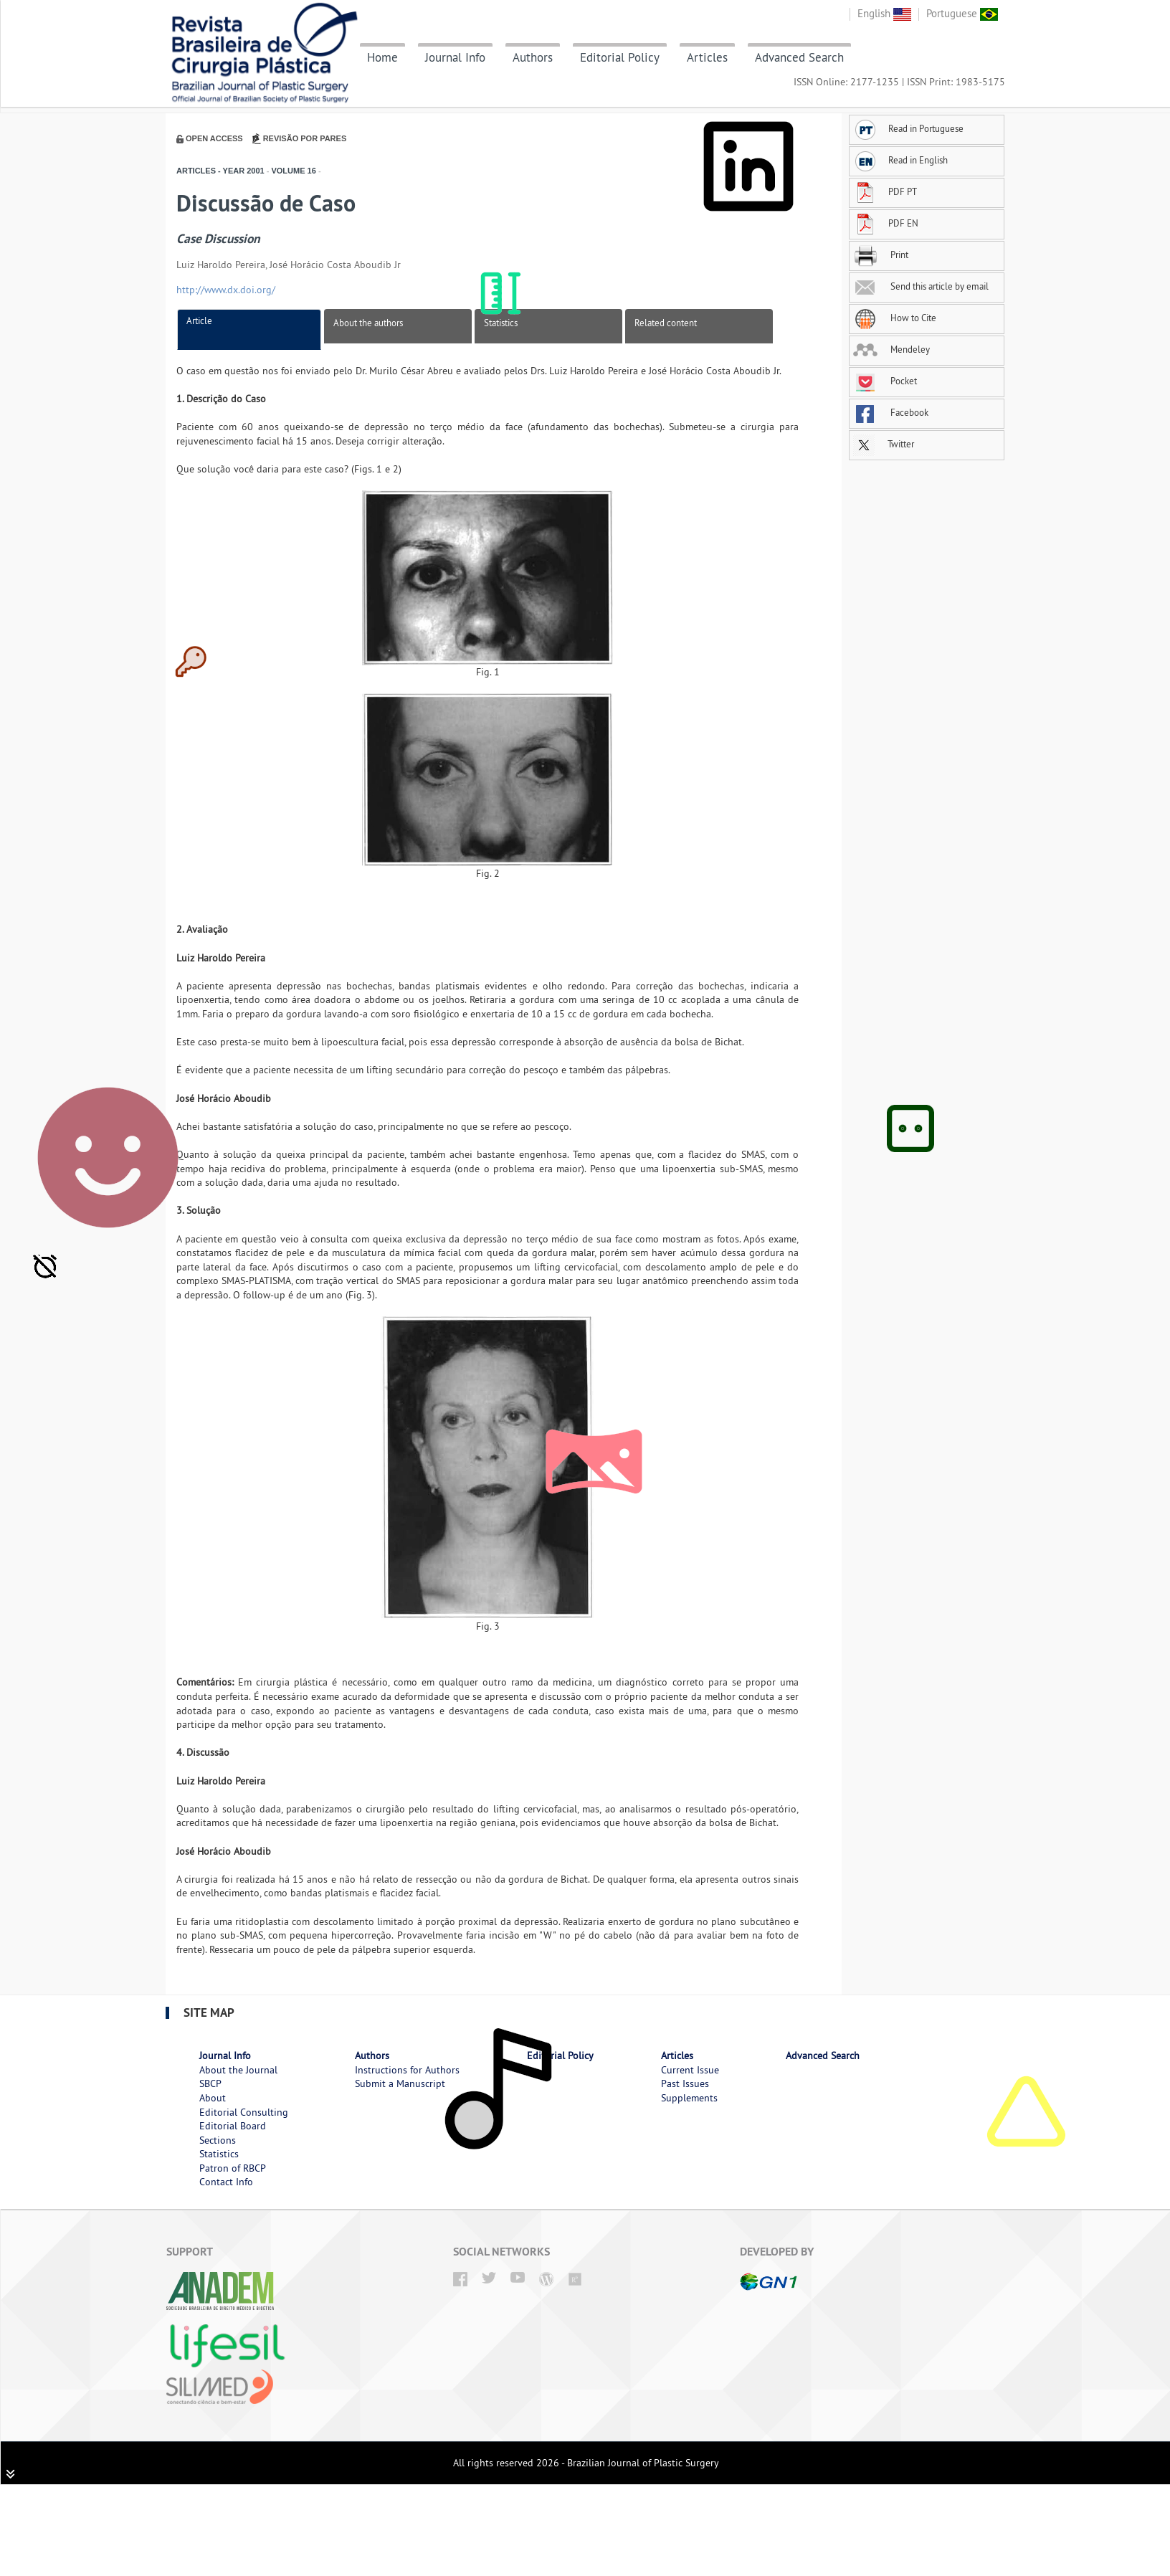  Describe the element at coordinates (1026, 2115) in the screenshot. I see `bleach-safe laundry care symbol` at that location.